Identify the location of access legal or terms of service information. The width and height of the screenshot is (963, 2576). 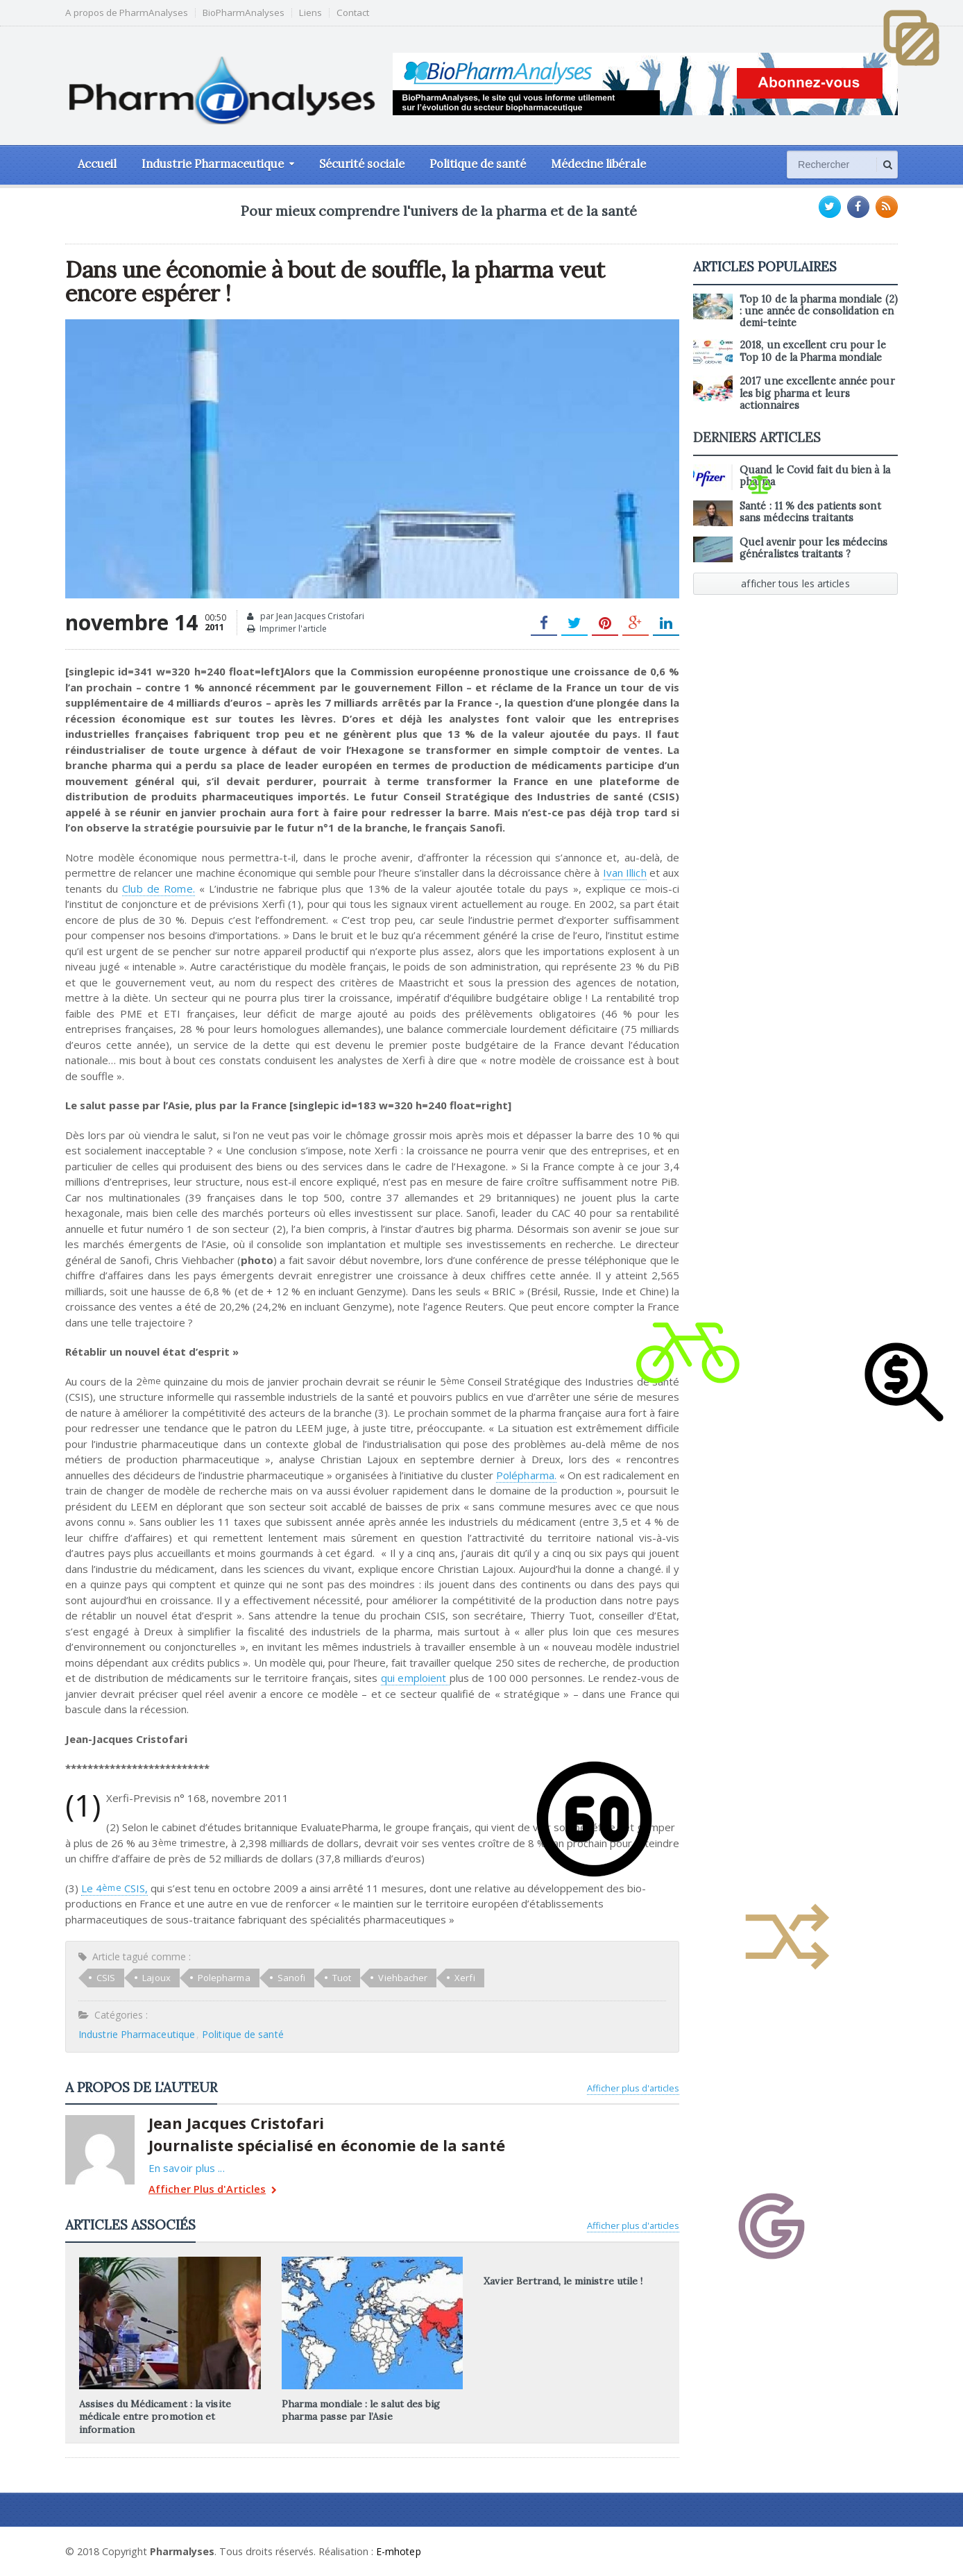
(760, 485).